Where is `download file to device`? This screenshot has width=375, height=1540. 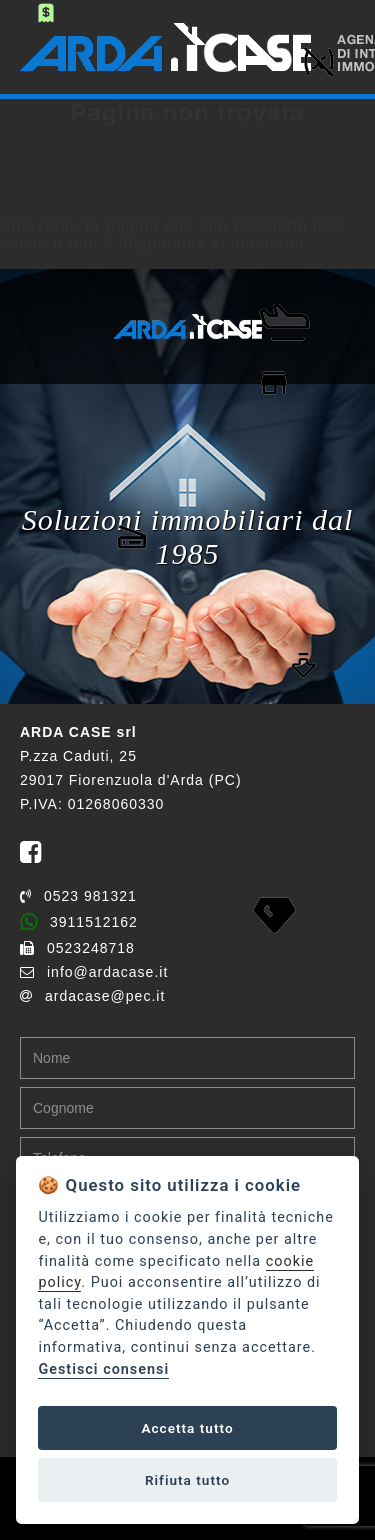
download file to device is located at coordinates (303, 664).